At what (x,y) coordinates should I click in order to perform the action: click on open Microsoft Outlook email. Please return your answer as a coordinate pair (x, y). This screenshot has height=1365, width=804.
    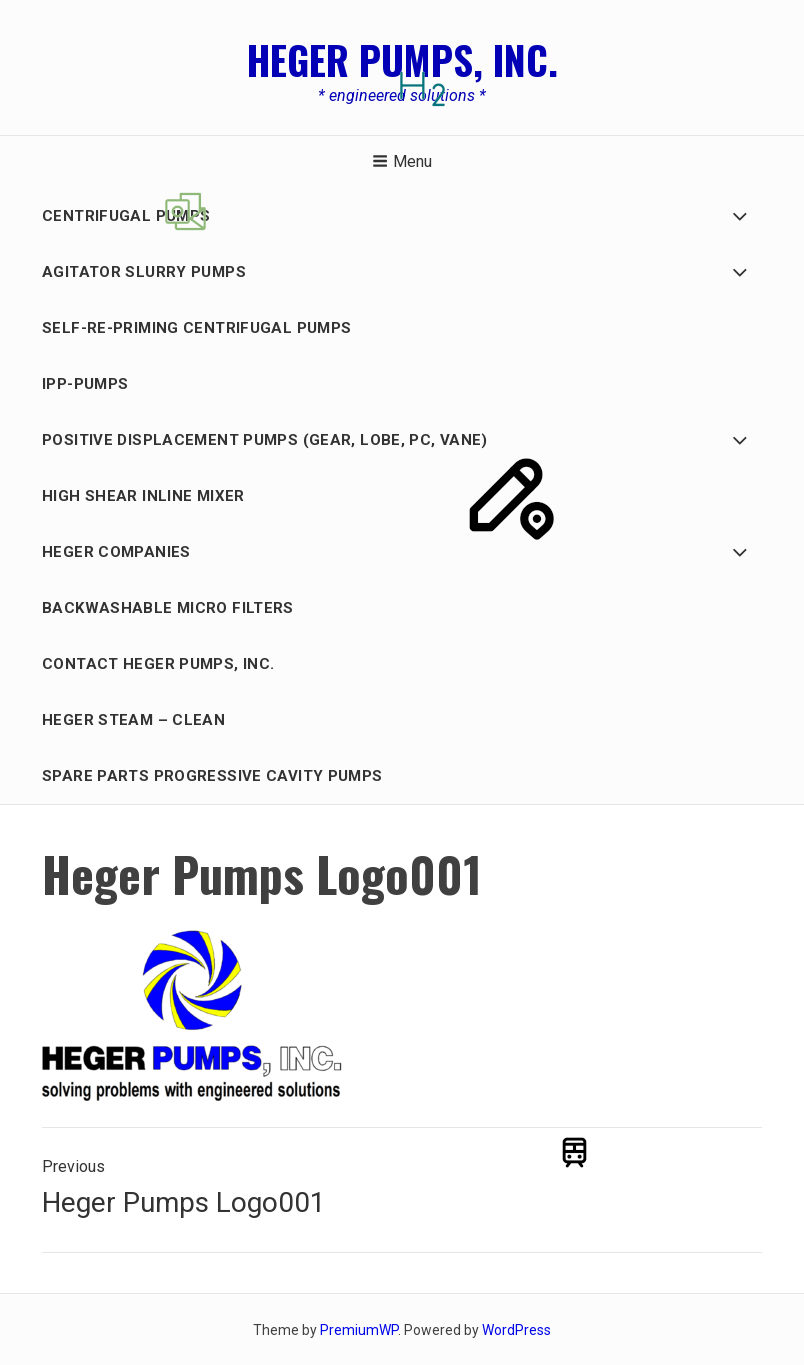
    Looking at the image, I should click on (185, 211).